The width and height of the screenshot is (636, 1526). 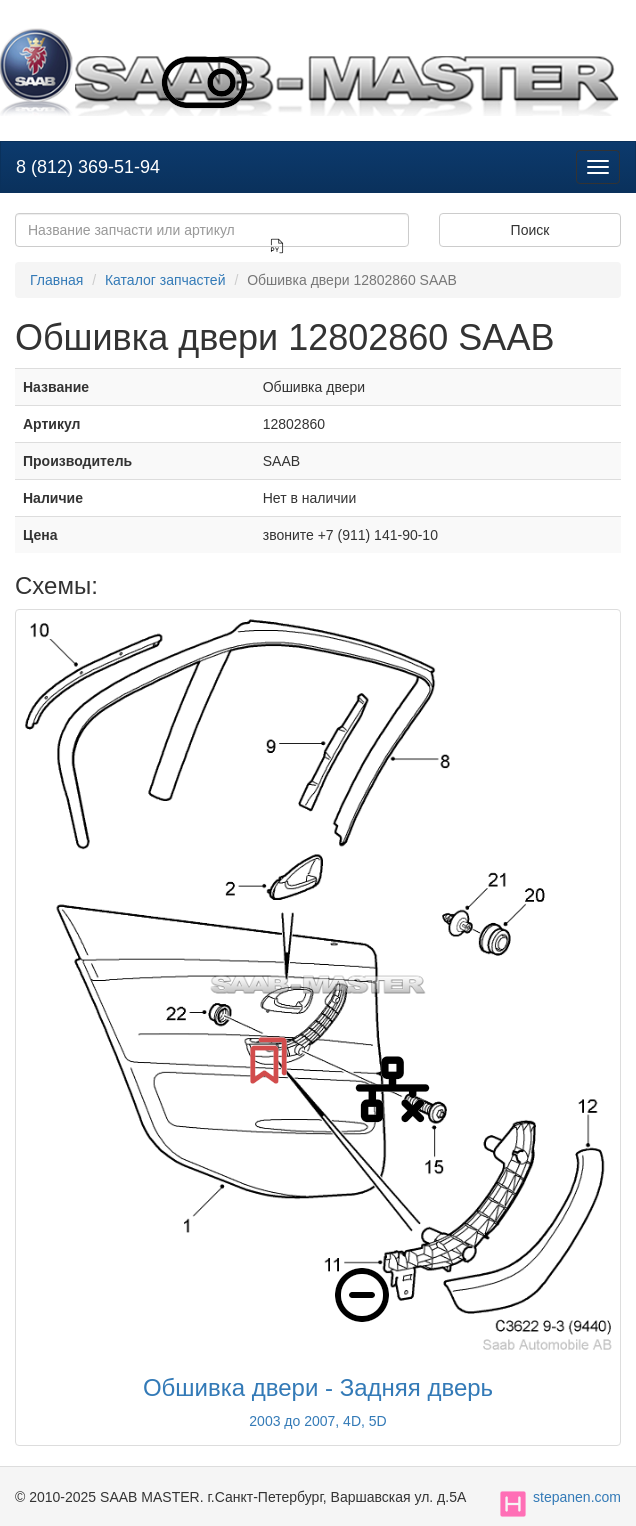 What do you see at coordinates (277, 246) in the screenshot?
I see `python script file` at bounding box center [277, 246].